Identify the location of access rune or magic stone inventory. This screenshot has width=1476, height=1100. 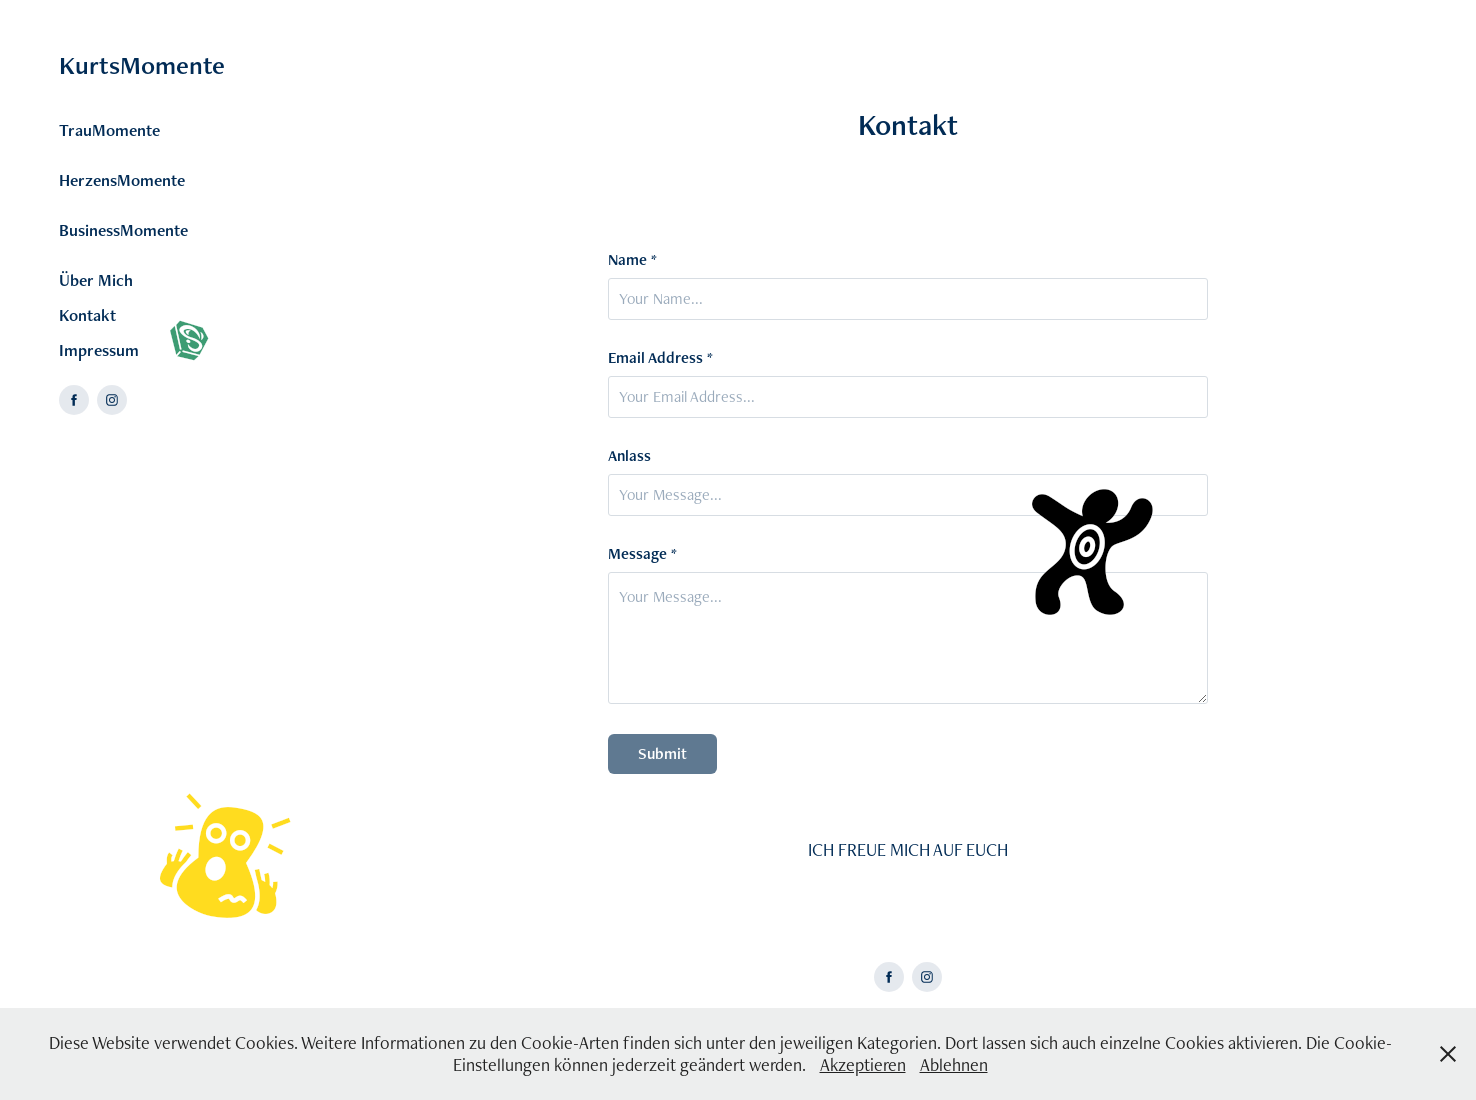
(188, 340).